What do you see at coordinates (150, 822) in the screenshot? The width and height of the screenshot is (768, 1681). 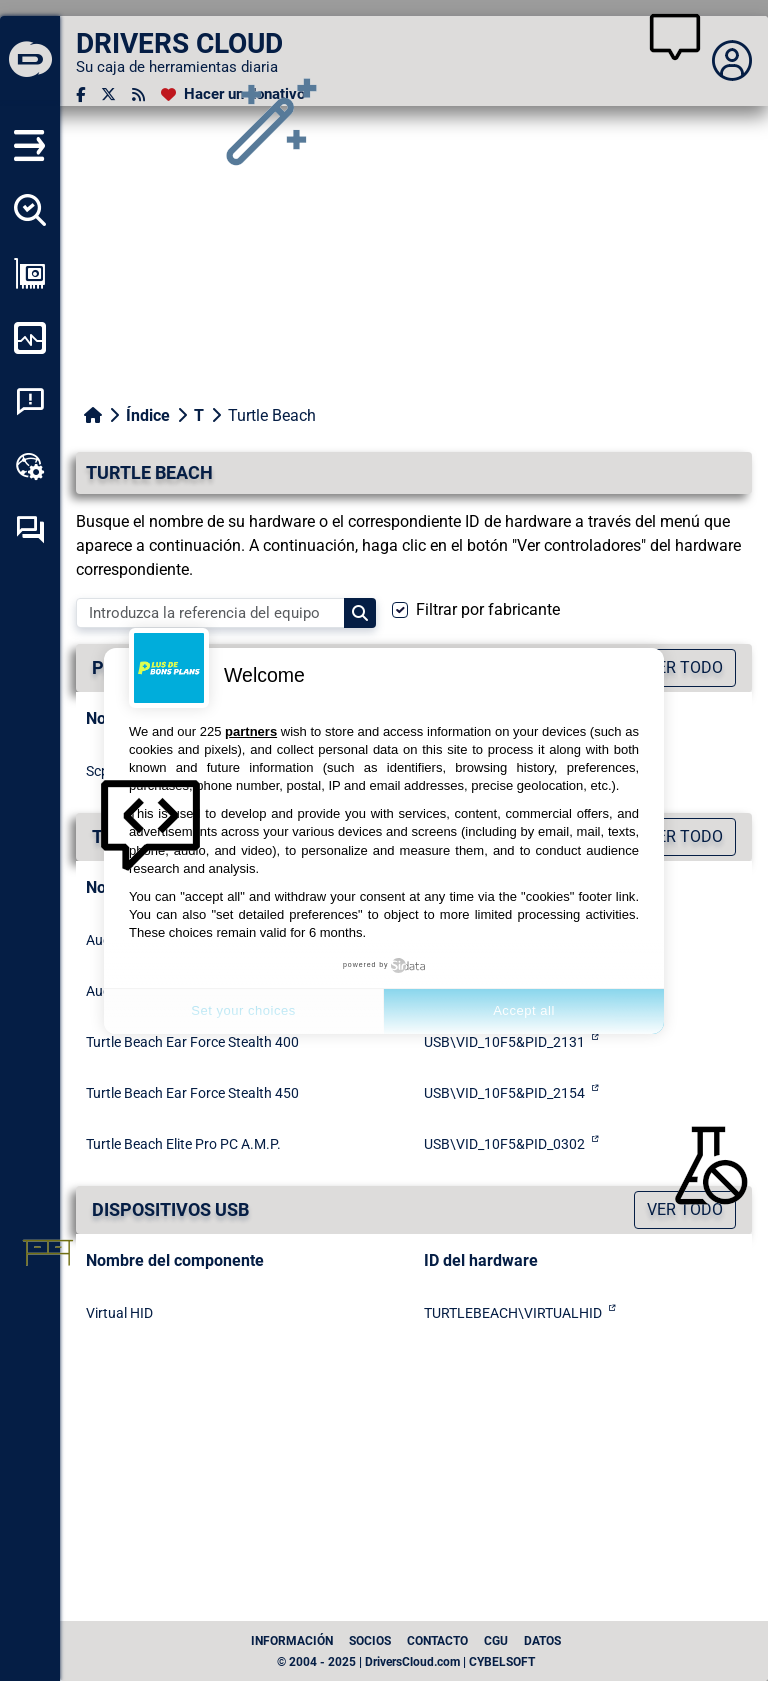 I see `open code review comments` at bounding box center [150, 822].